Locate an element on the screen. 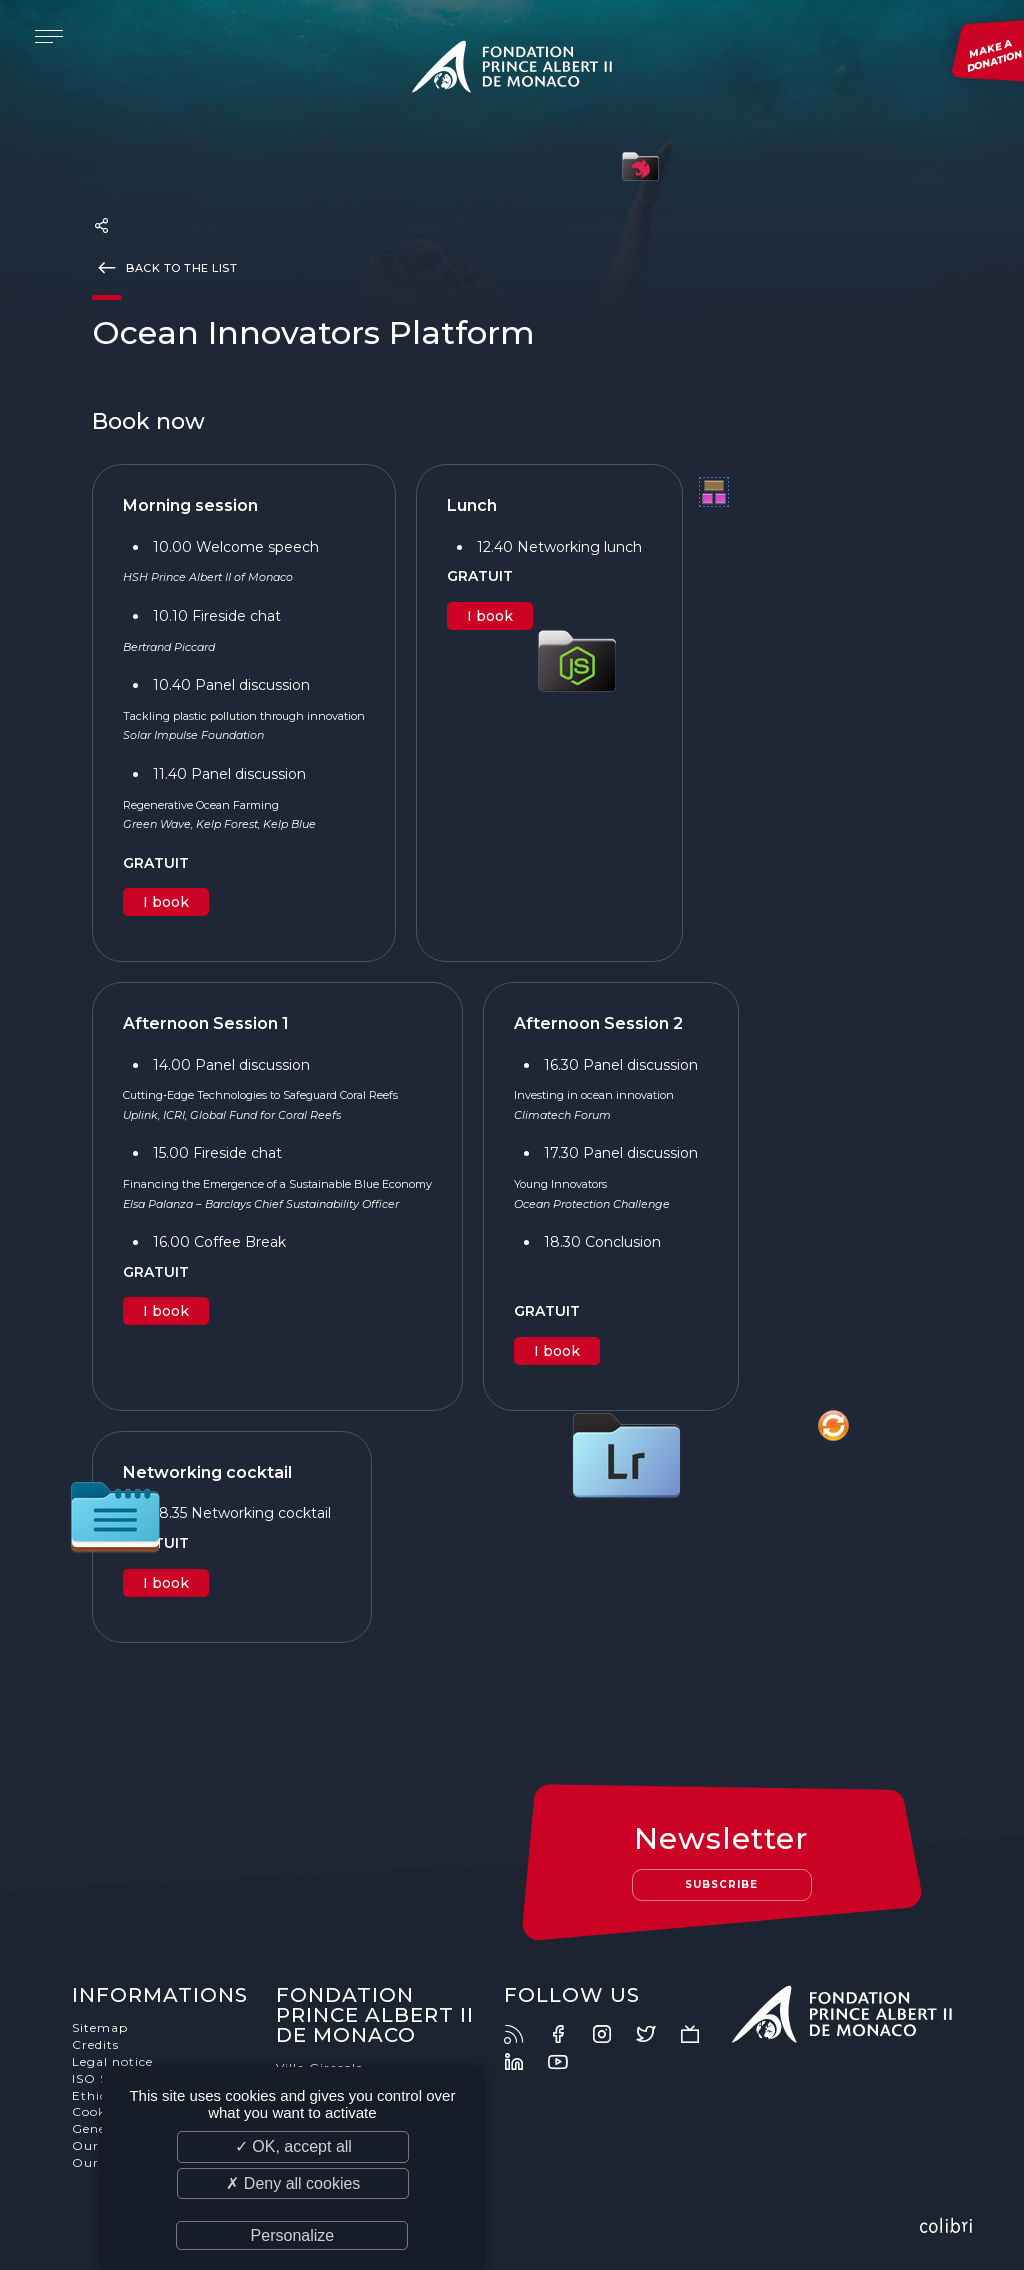 The height and width of the screenshot is (2270, 1024). select all items in the current view is located at coordinates (714, 492).